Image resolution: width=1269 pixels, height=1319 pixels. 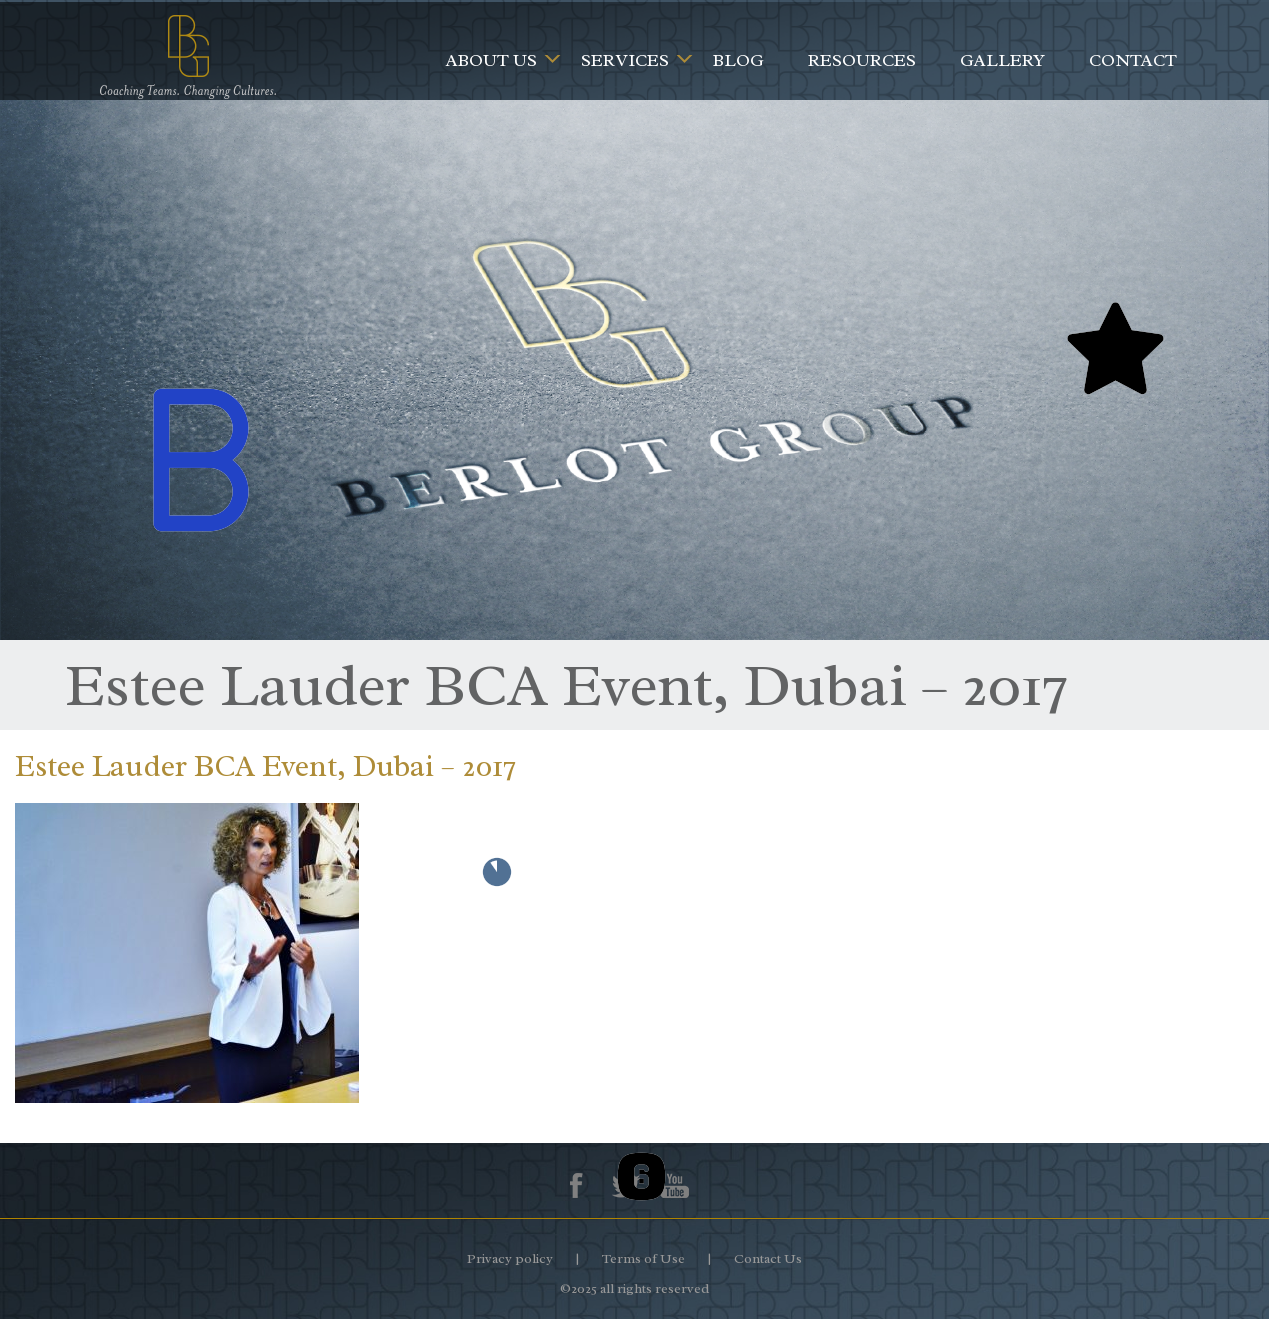 What do you see at coordinates (641, 1176) in the screenshot?
I see `indicates step 6 in a multi-step process` at bounding box center [641, 1176].